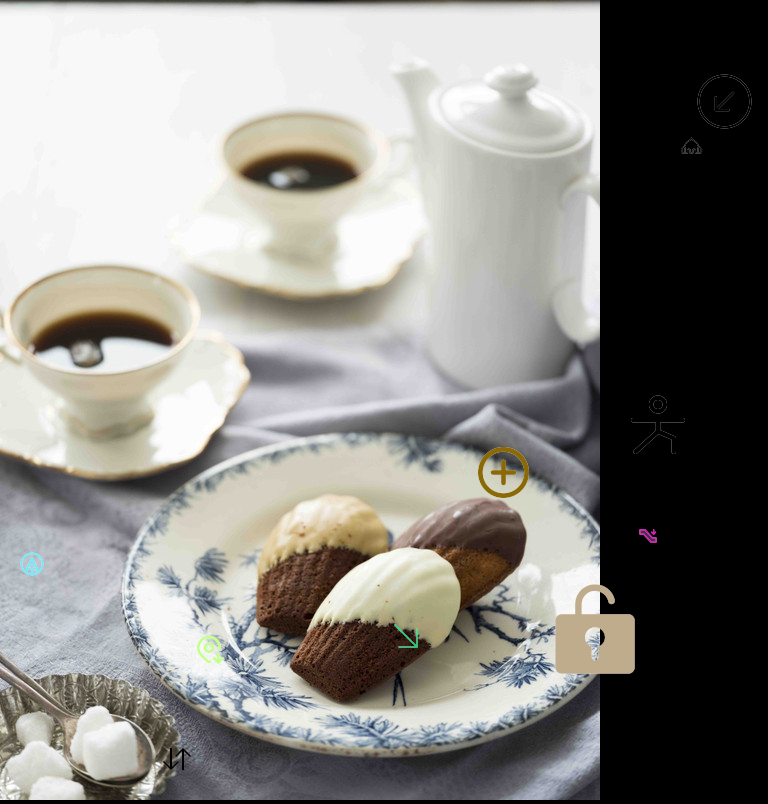 This screenshot has width=768, height=804. Describe the element at coordinates (724, 101) in the screenshot. I see `navigate to previous or lower-left content` at that location.